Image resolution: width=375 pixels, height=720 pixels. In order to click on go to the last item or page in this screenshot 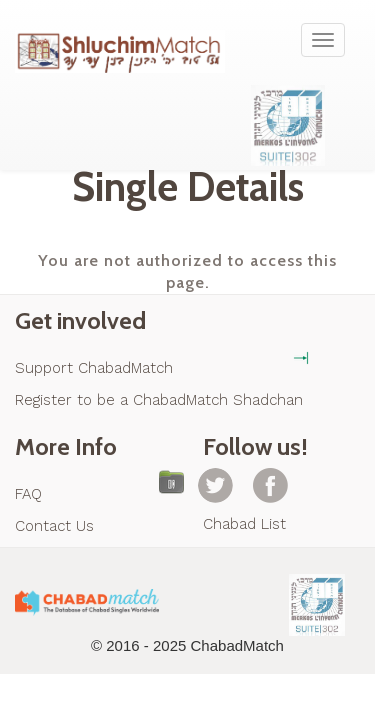, I will do `click(301, 358)`.